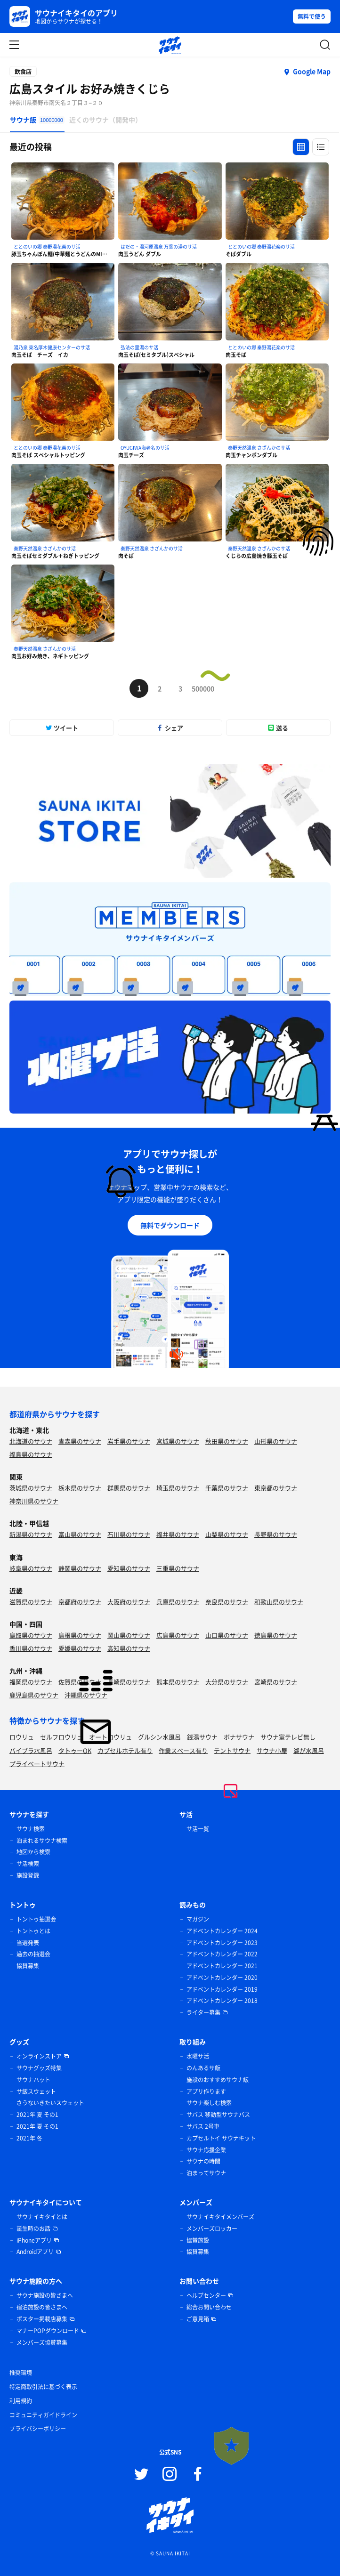  I want to click on collapse the left sidebar panel, so click(199, 1344).